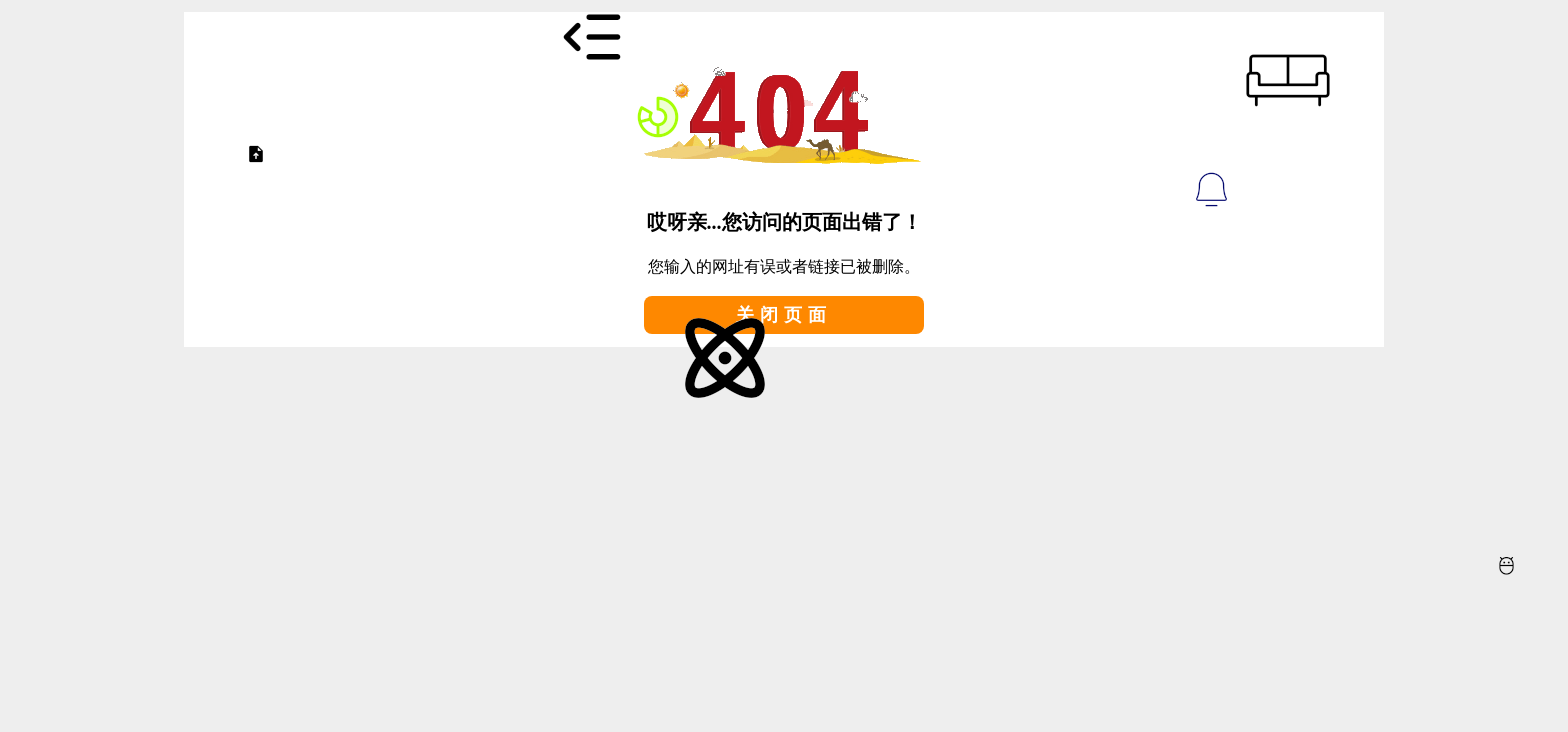 Image resolution: width=1568 pixels, height=732 pixels. What do you see at coordinates (1506, 565) in the screenshot?
I see `android device or platform indicator` at bounding box center [1506, 565].